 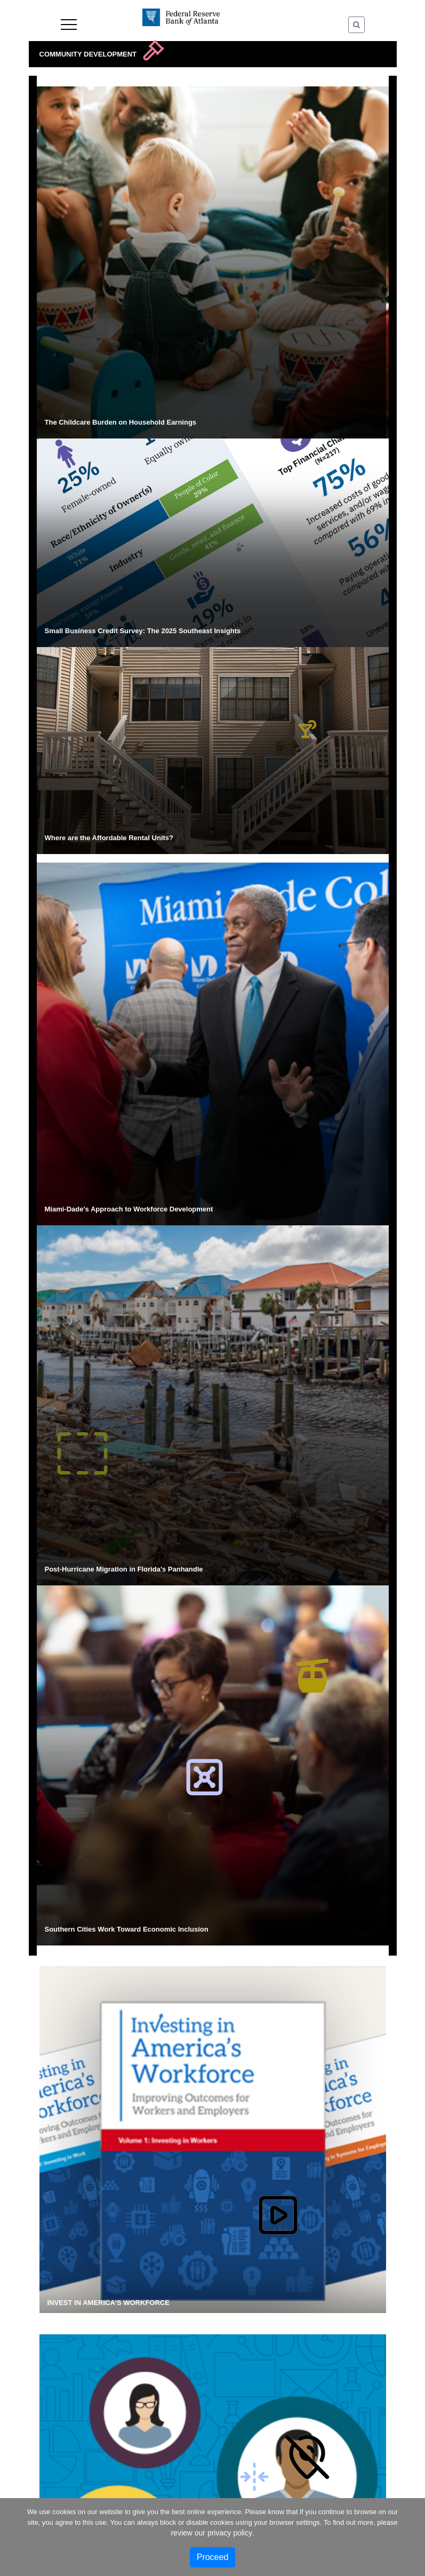 I want to click on browse cocktail recipes or drink menu, so click(x=306, y=730).